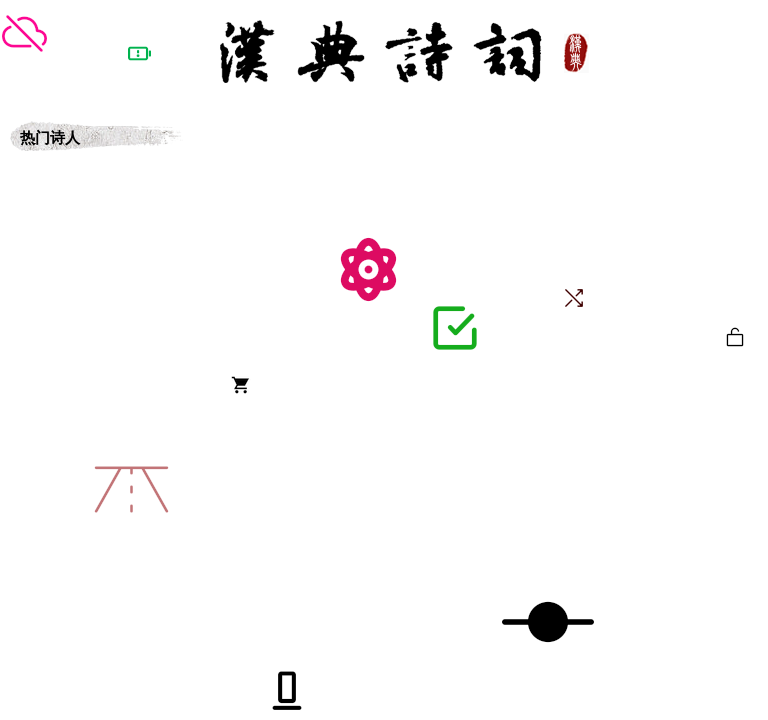 Image resolution: width=768 pixels, height=720 pixels. I want to click on view directions or navigation, so click(131, 489).